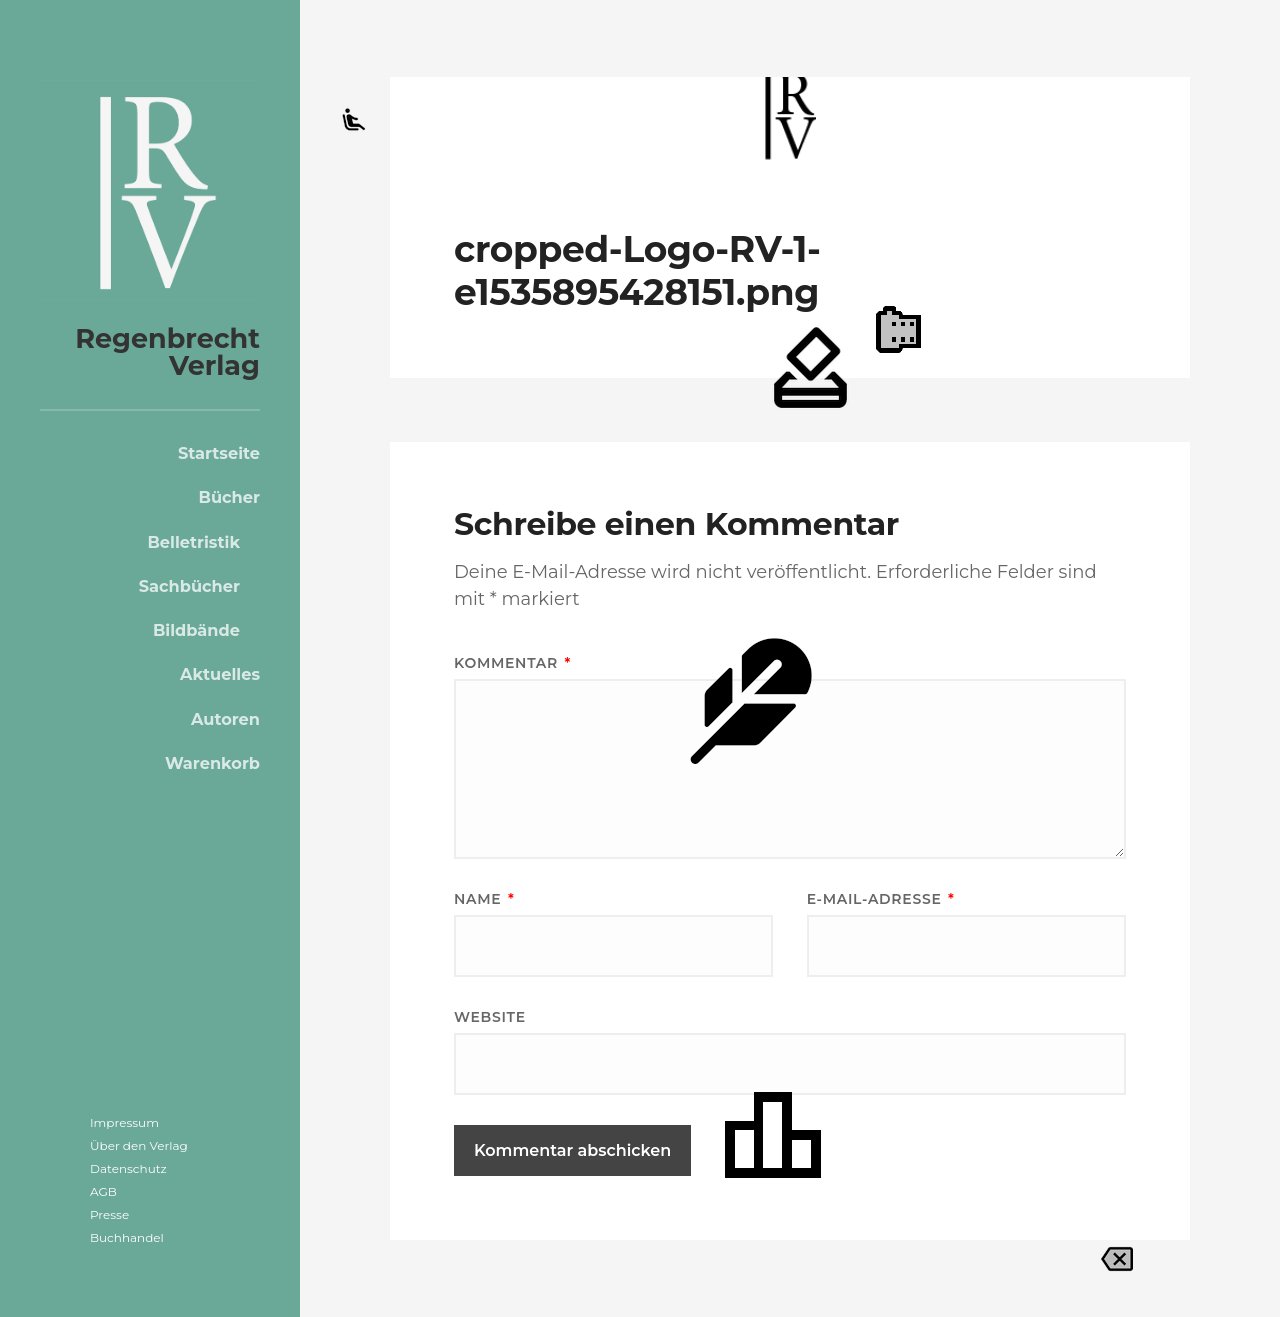  Describe the element at coordinates (810, 367) in the screenshot. I see `cast your vote or submit a ballot` at that location.